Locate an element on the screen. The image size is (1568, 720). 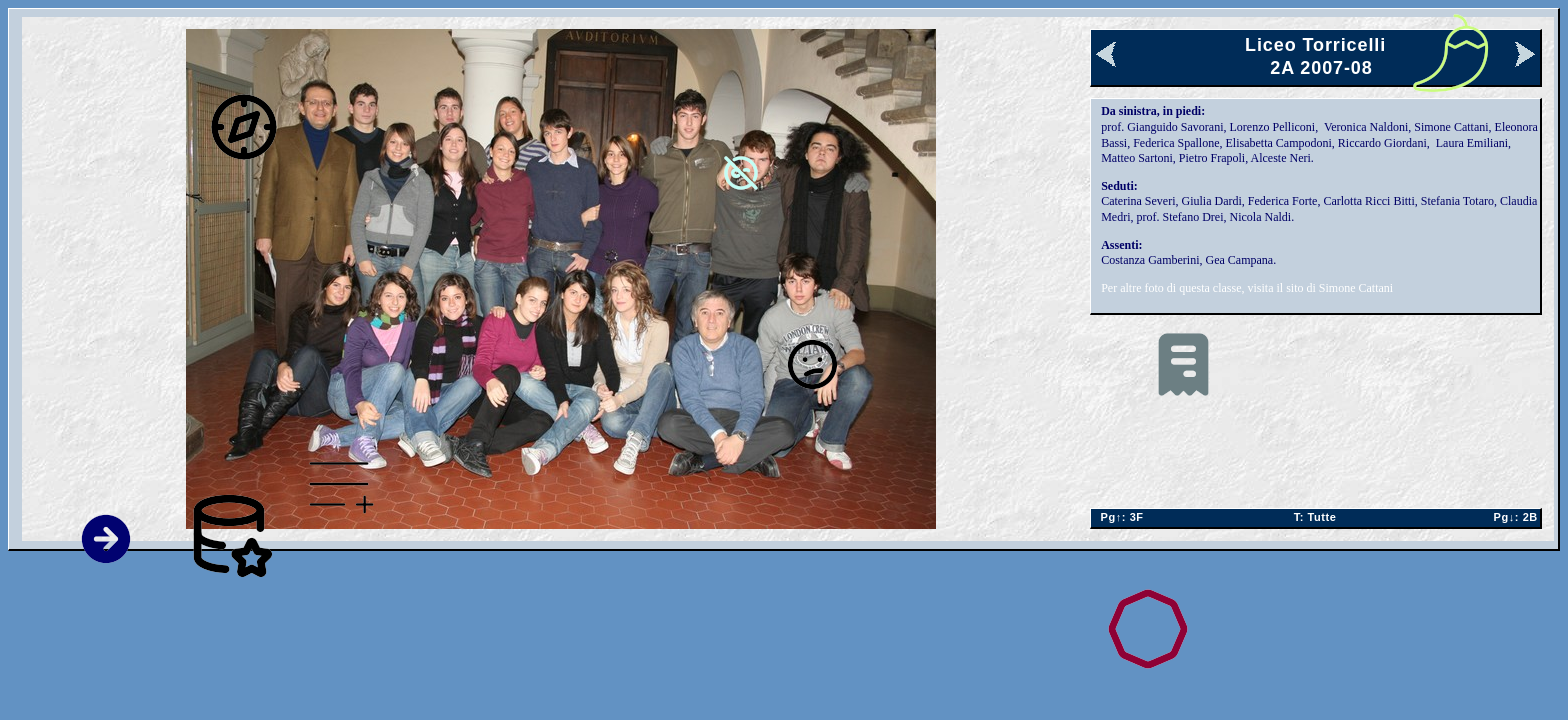
indicates content is not under creative commons license is located at coordinates (741, 173).